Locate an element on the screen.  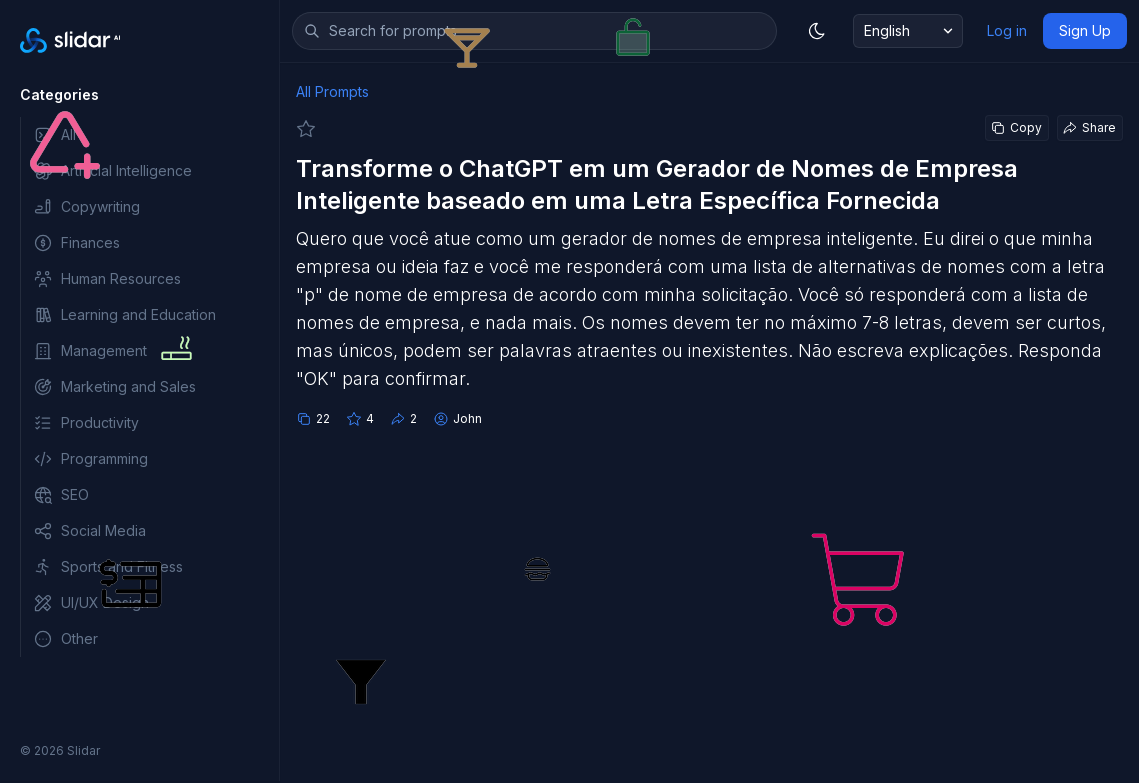
view invoice details is located at coordinates (131, 584).